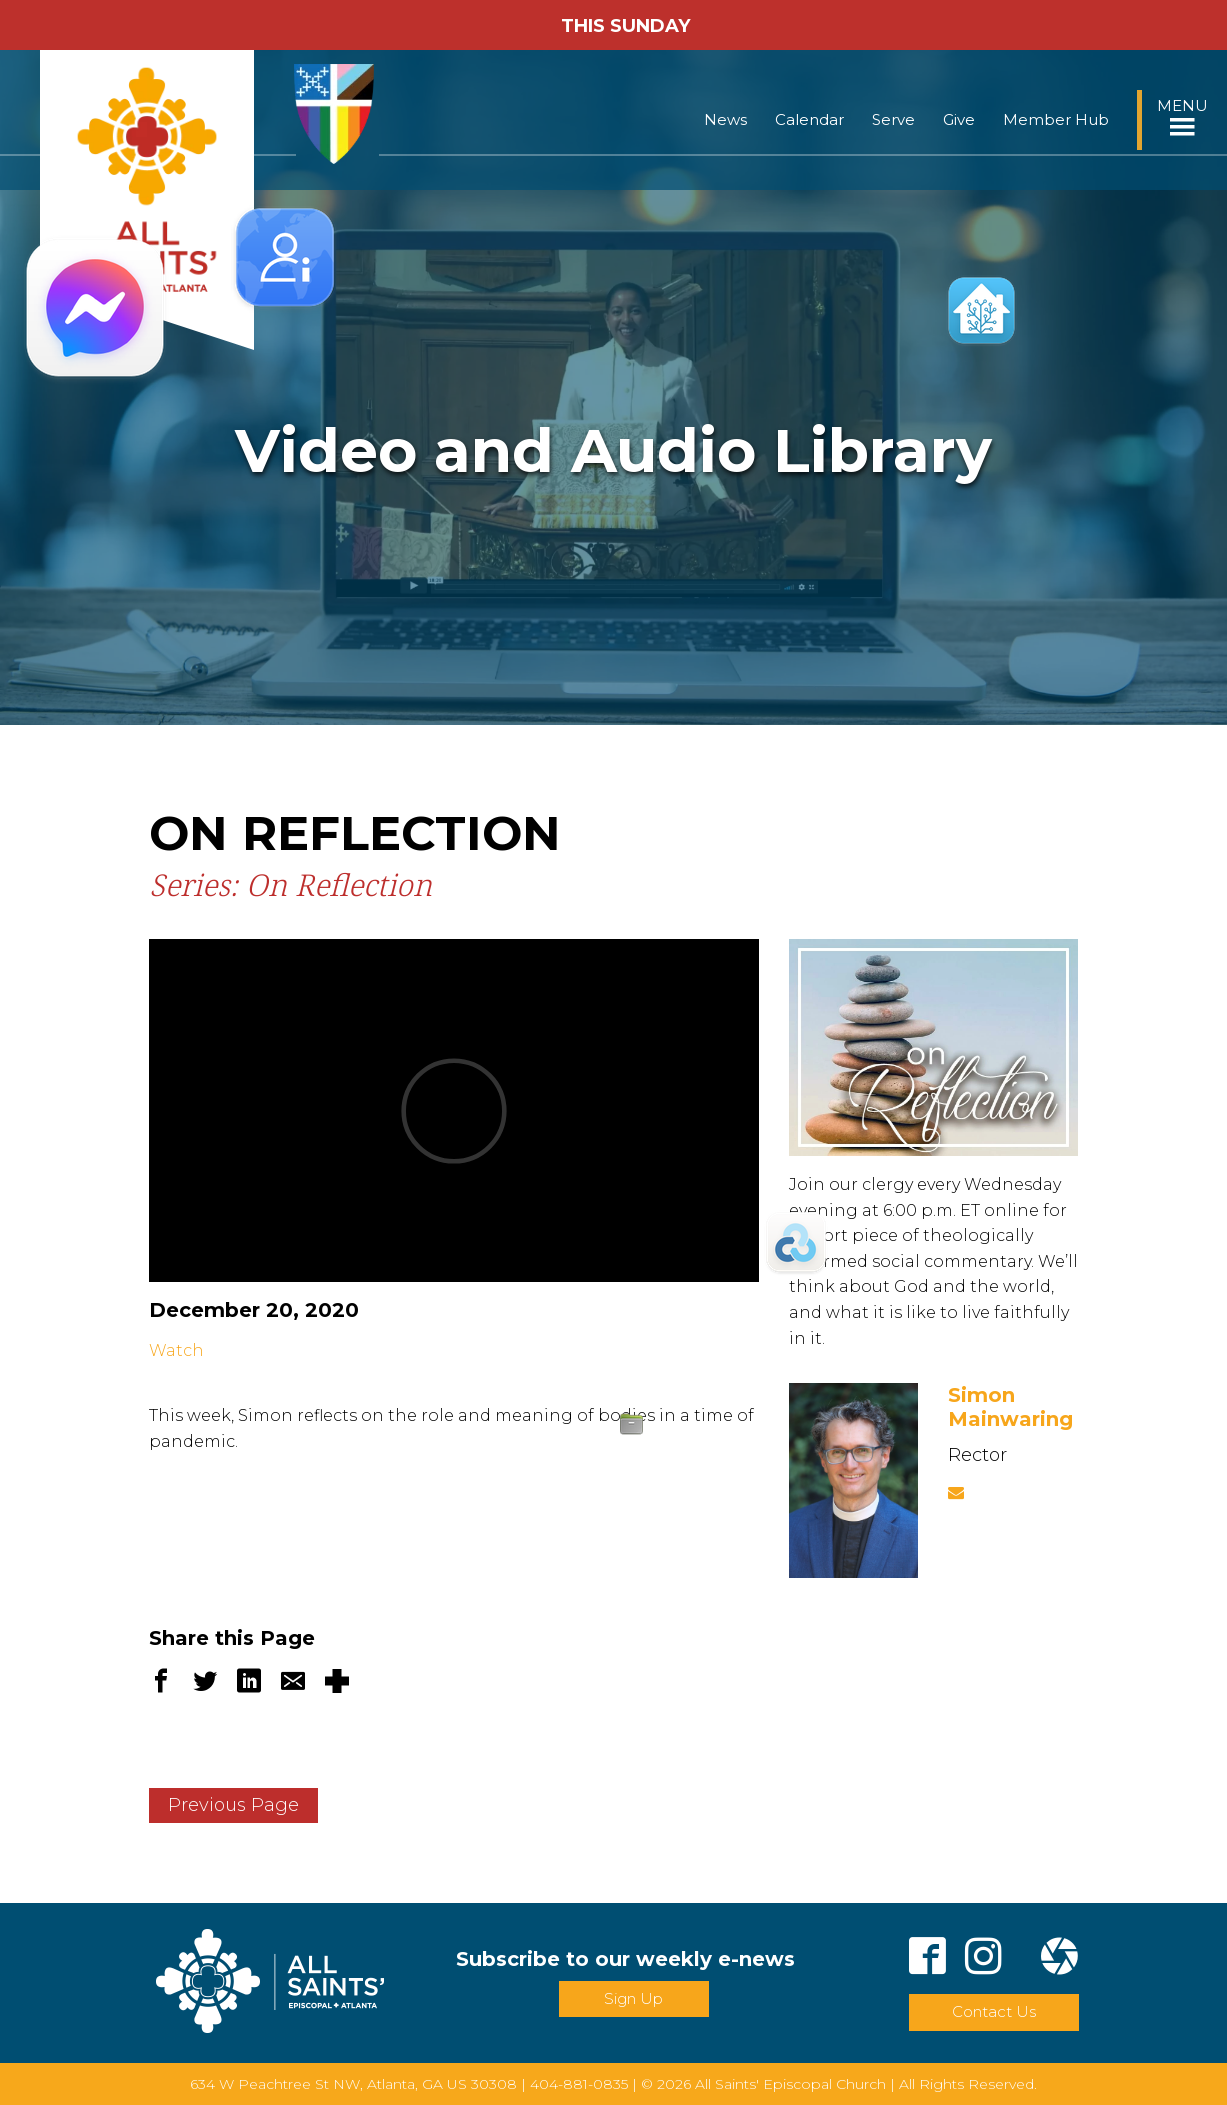 This screenshot has height=2105, width=1227. What do you see at coordinates (981, 310) in the screenshot?
I see `open the home assistant app` at bounding box center [981, 310].